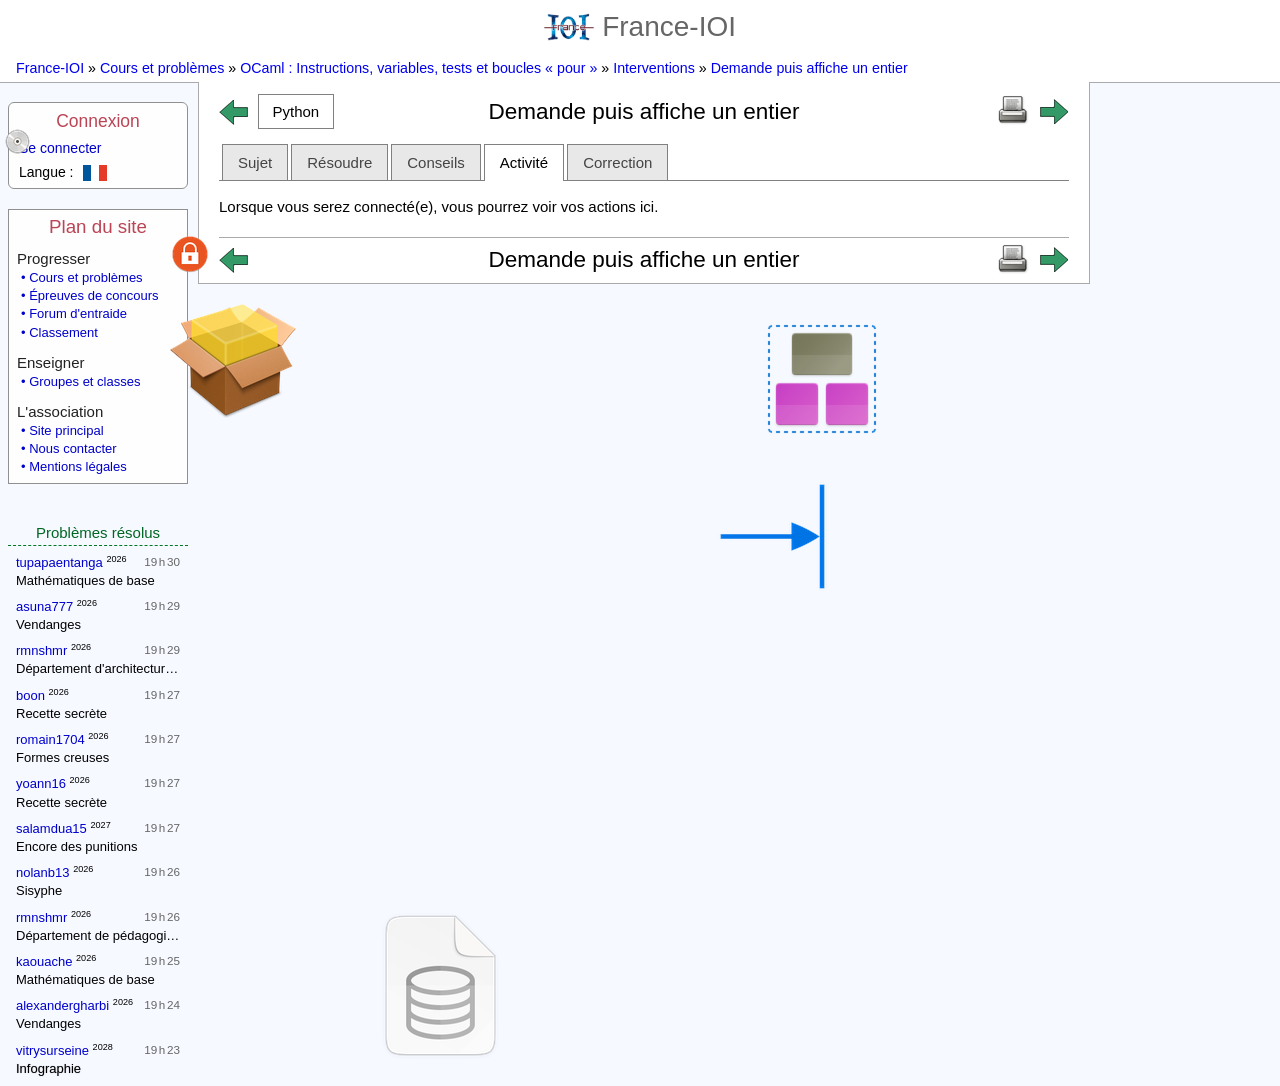 This screenshot has height=1086, width=1280. Describe the element at coordinates (235, 359) in the screenshot. I see `open installer package` at that location.